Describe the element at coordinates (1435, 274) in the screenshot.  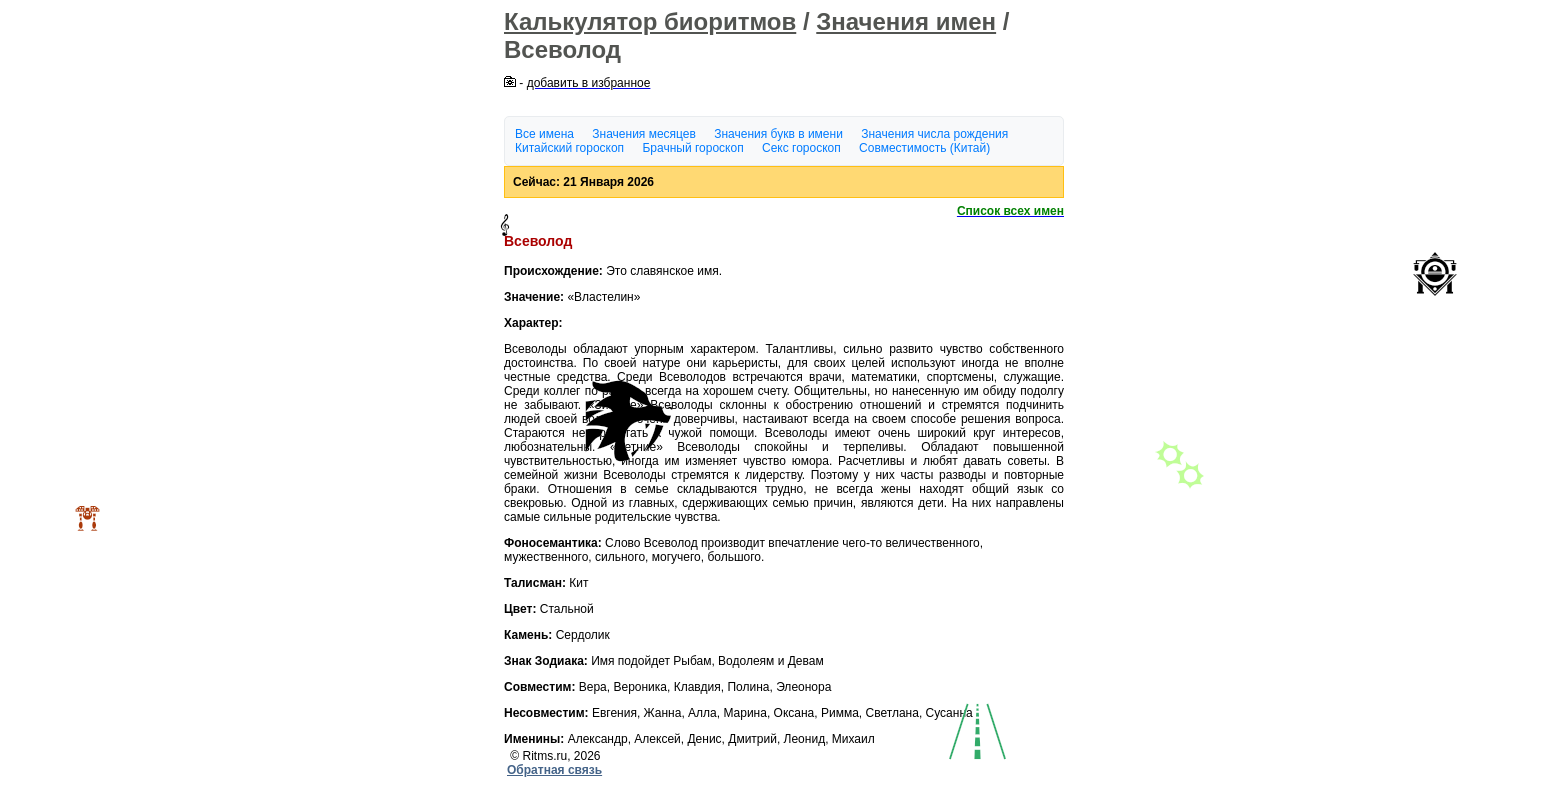
I see `decorative emblem or badge for a game achievement` at that location.